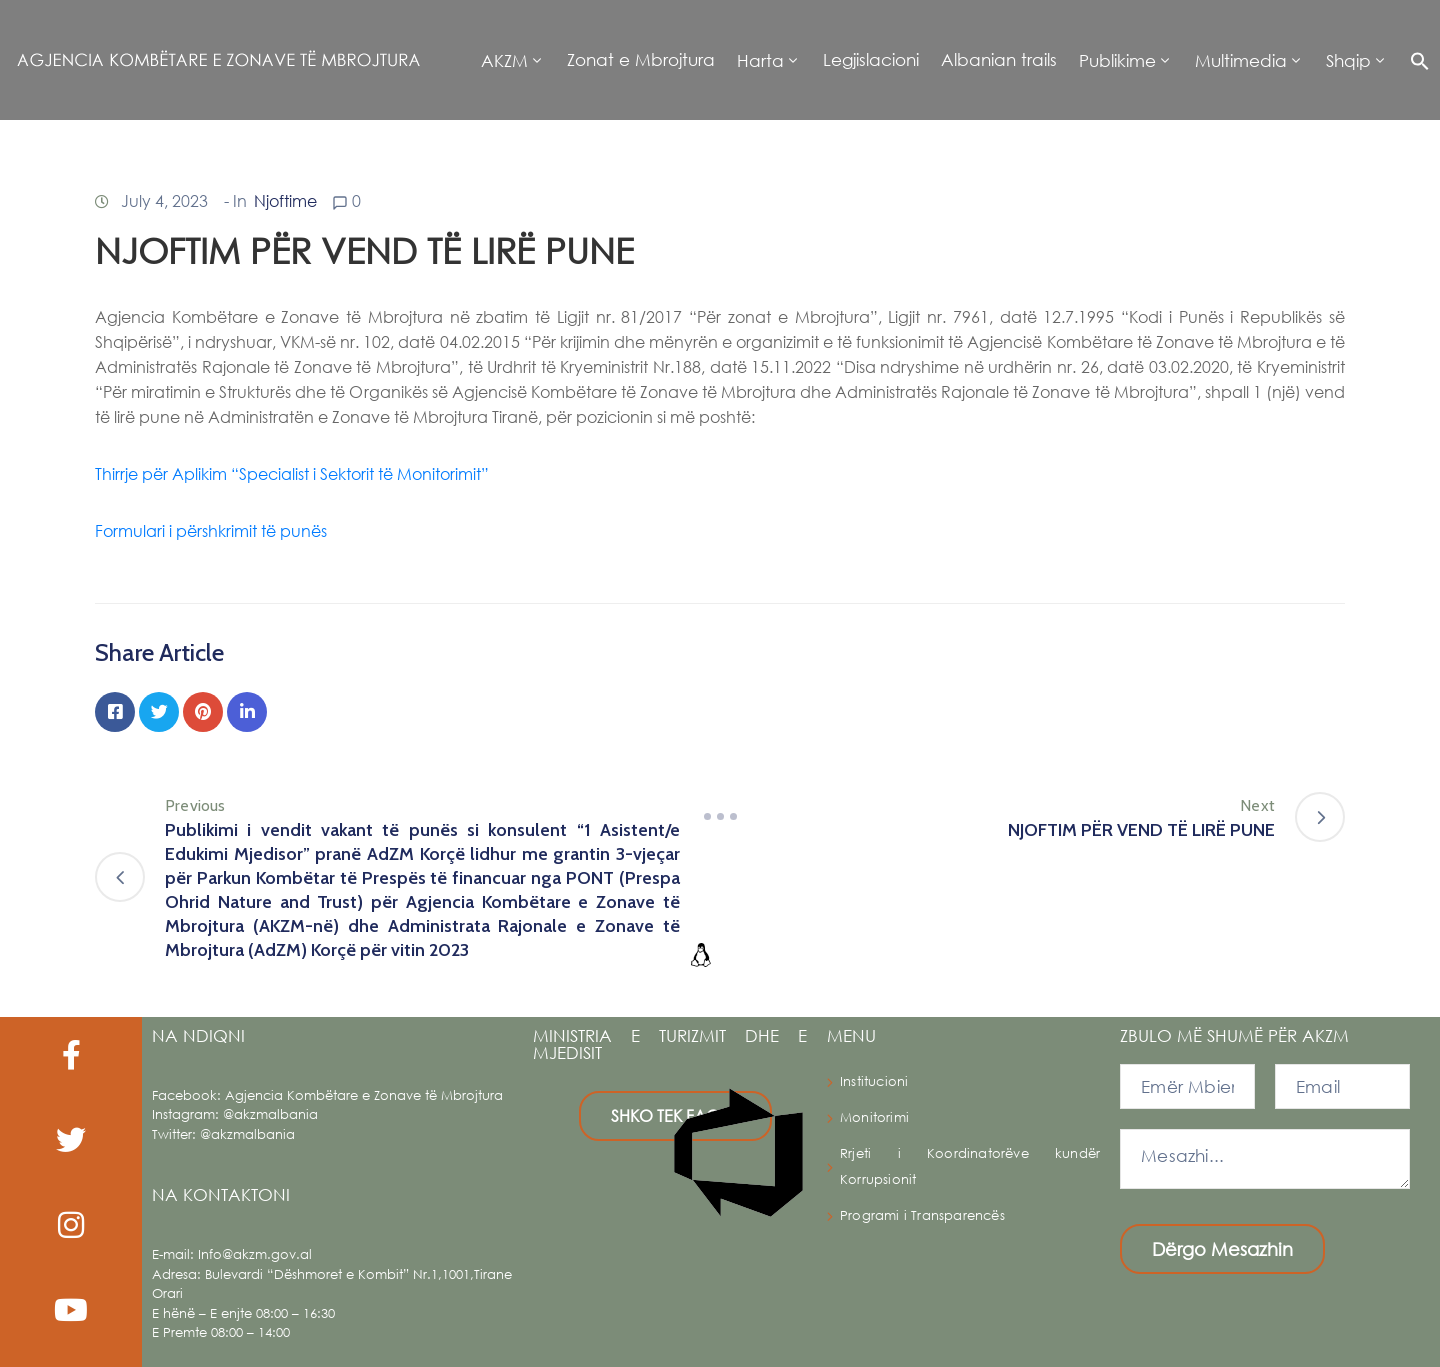 Image resolution: width=1440 pixels, height=1367 pixels. What do you see at coordinates (738, 1152) in the screenshot?
I see `open azure devops integration` at bounding box center [738, 1152].